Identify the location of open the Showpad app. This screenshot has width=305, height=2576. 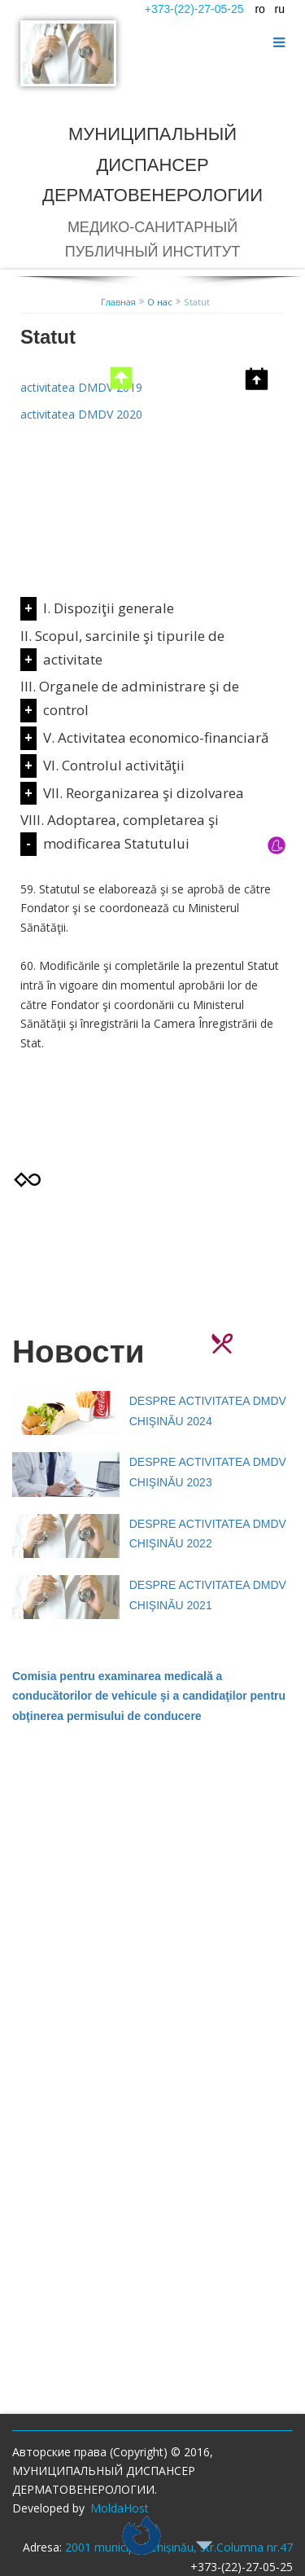
(27, 1179).